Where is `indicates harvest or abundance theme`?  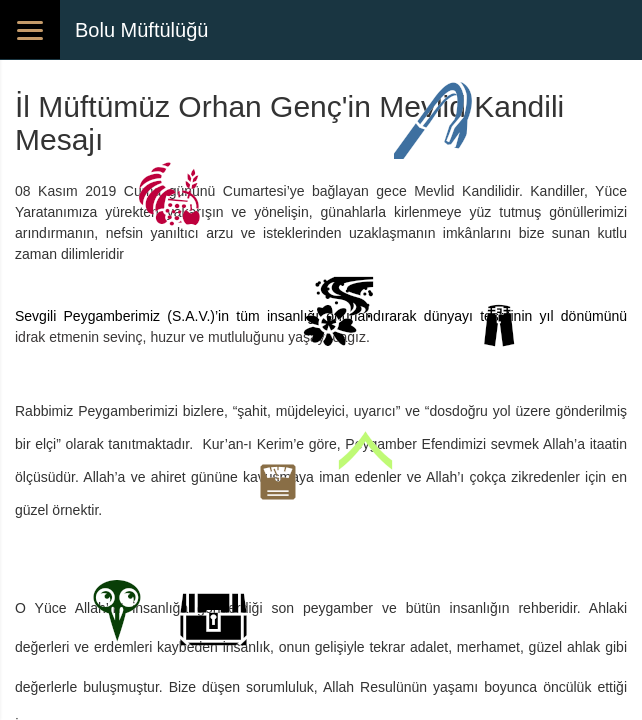
indicates harvest or abundance theme is located at coordinates (169, 193).